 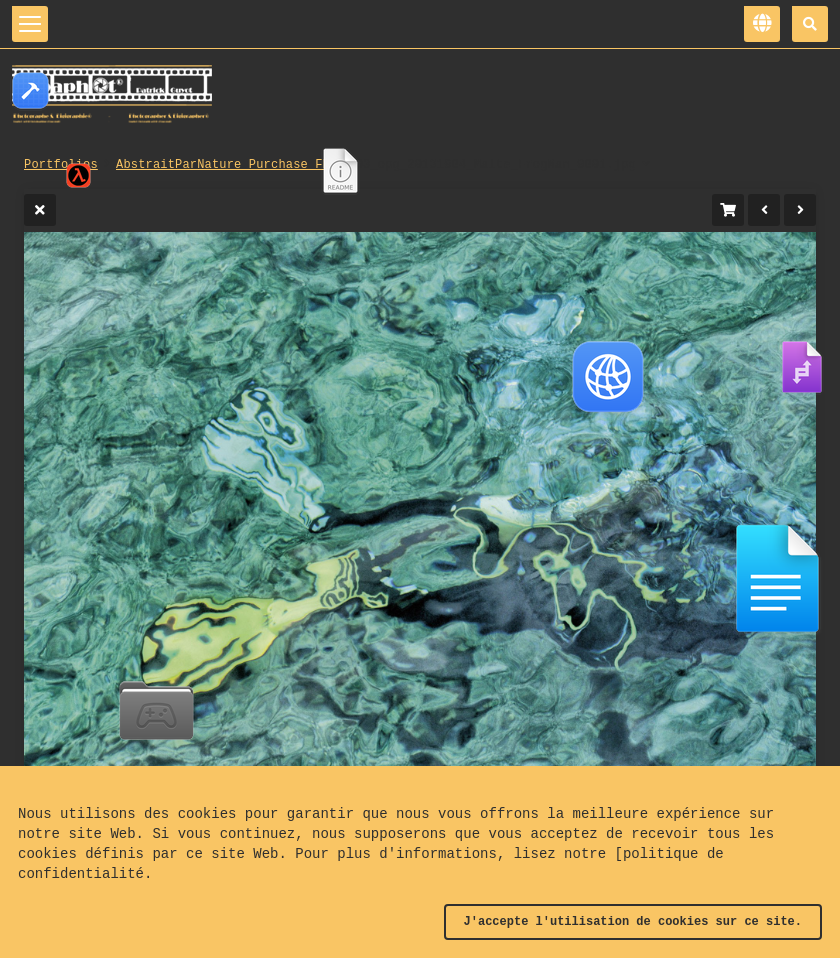 What do you see at coordinates (777, 580) in the screenshot?
I see `open a text document or word processing file` at bounding box center [777, 580].